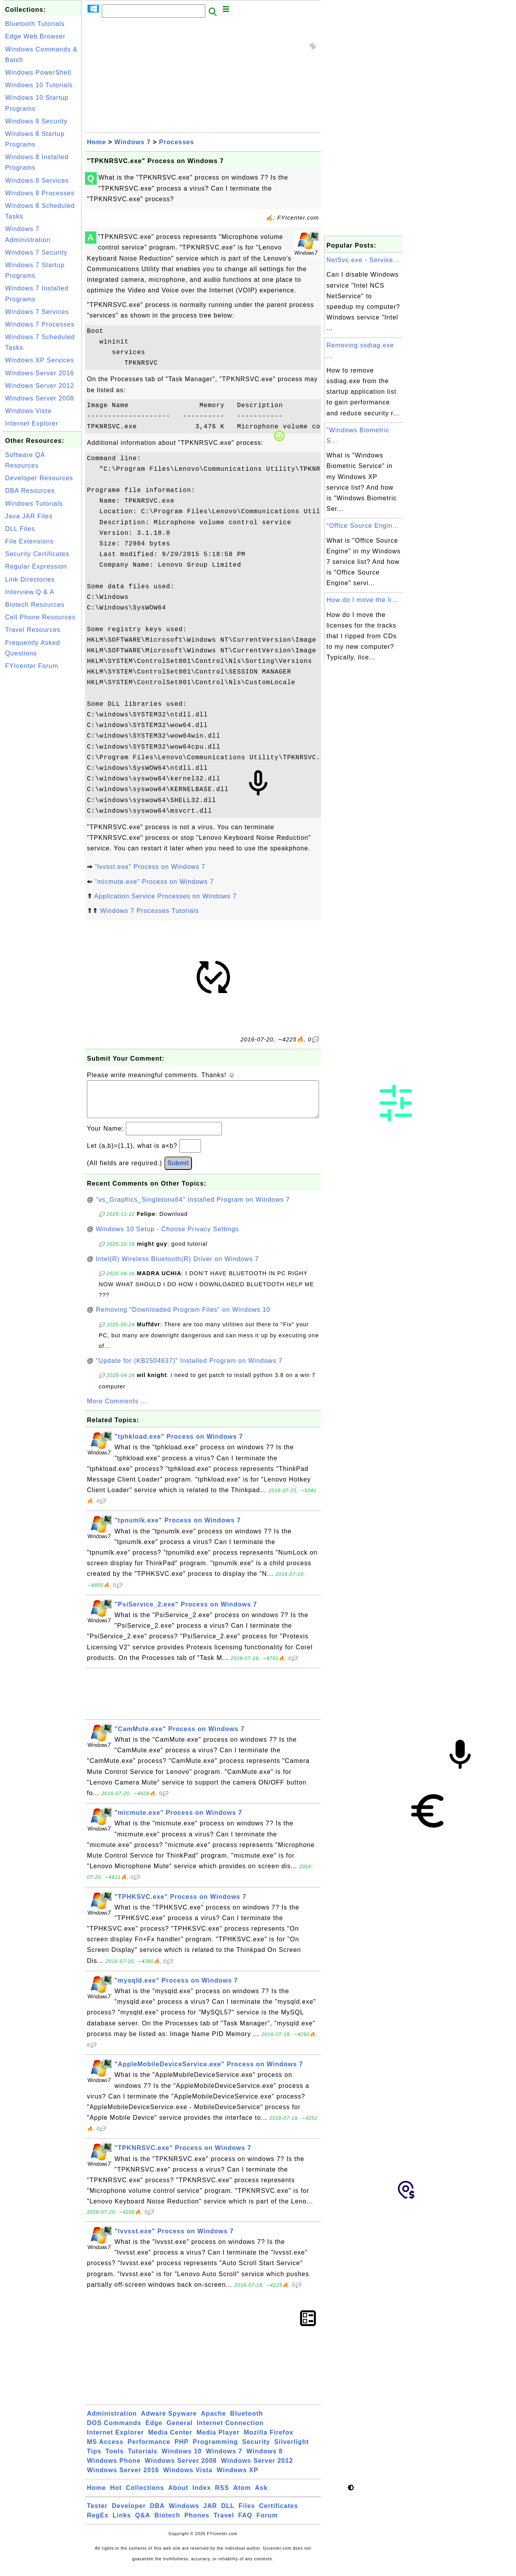 The height and width of the screenshot is (2576, 516). Describe the element at coordinates (428, 1811) in the screenshot. I see `view pricing in euros` at that location.